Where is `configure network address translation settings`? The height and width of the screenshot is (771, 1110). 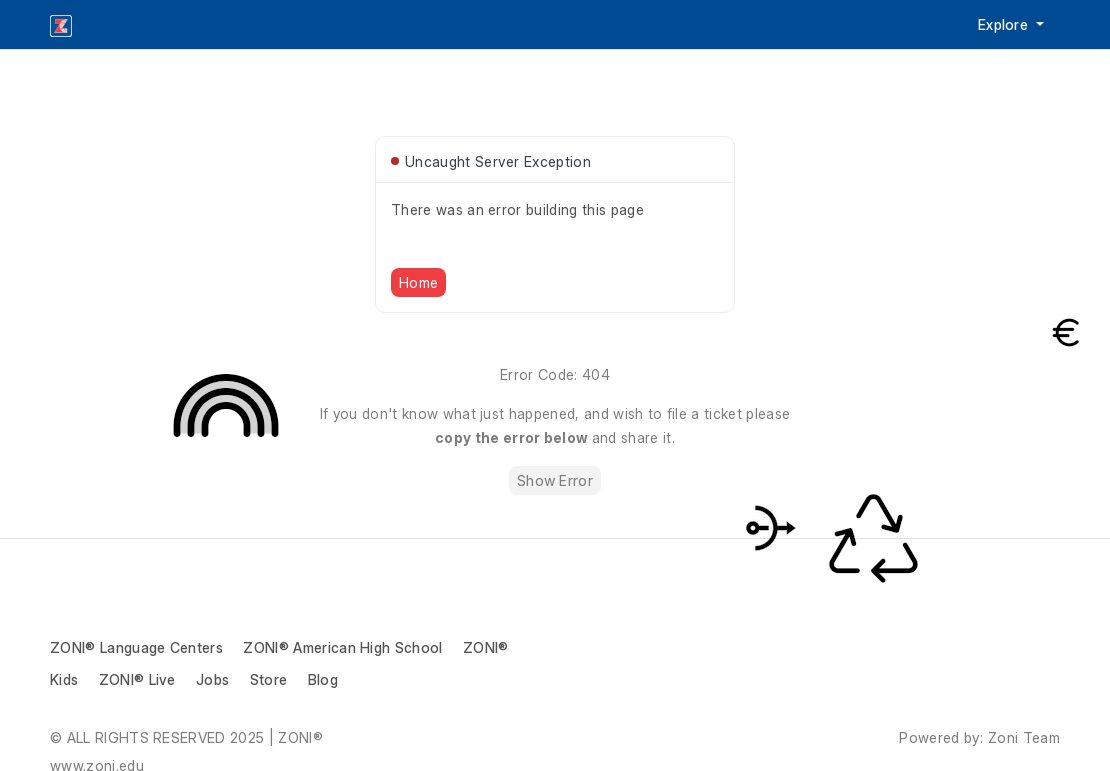
configure network address translation settings is located at coordinates (771, 528).